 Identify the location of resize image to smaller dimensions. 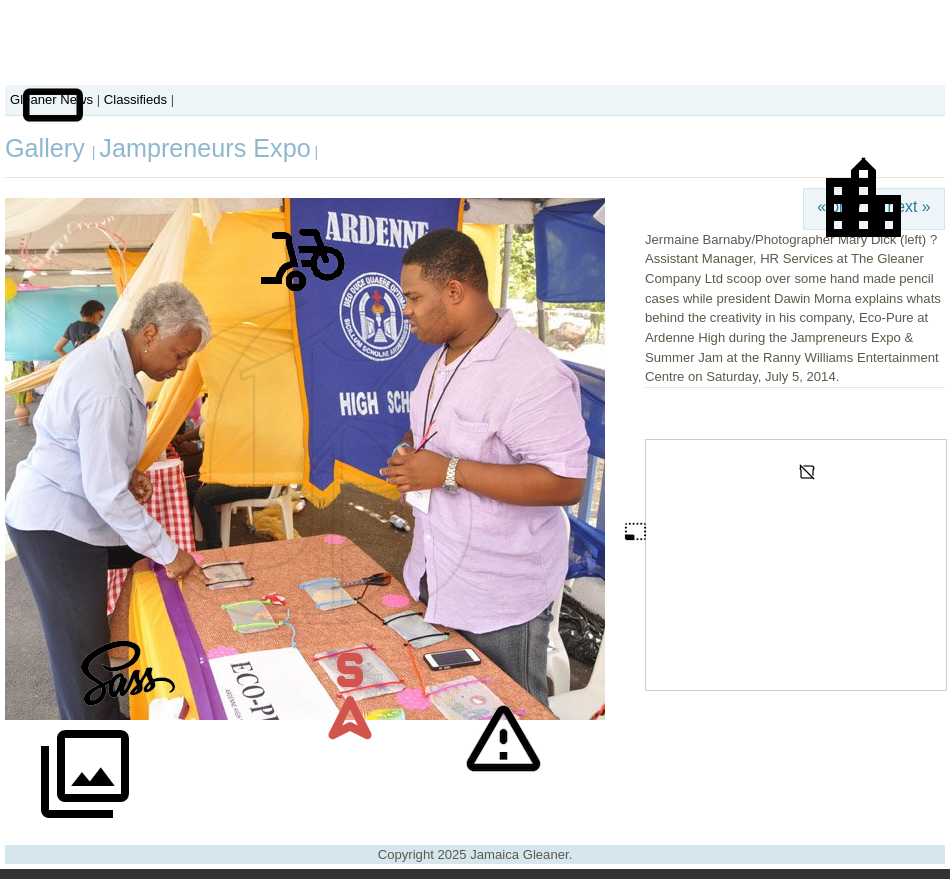
(635, 531).